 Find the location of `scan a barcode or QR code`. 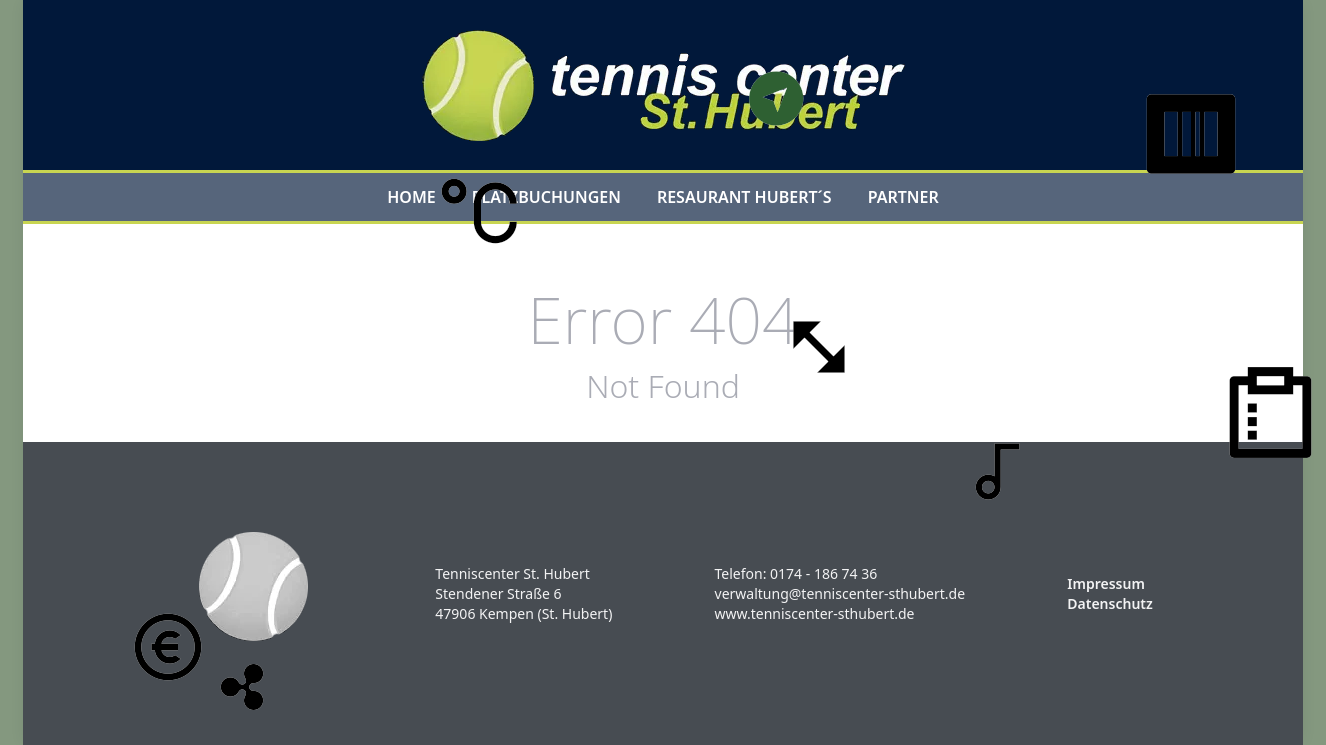

scan a barcode or QR code is located at coordinates (1191, 134).